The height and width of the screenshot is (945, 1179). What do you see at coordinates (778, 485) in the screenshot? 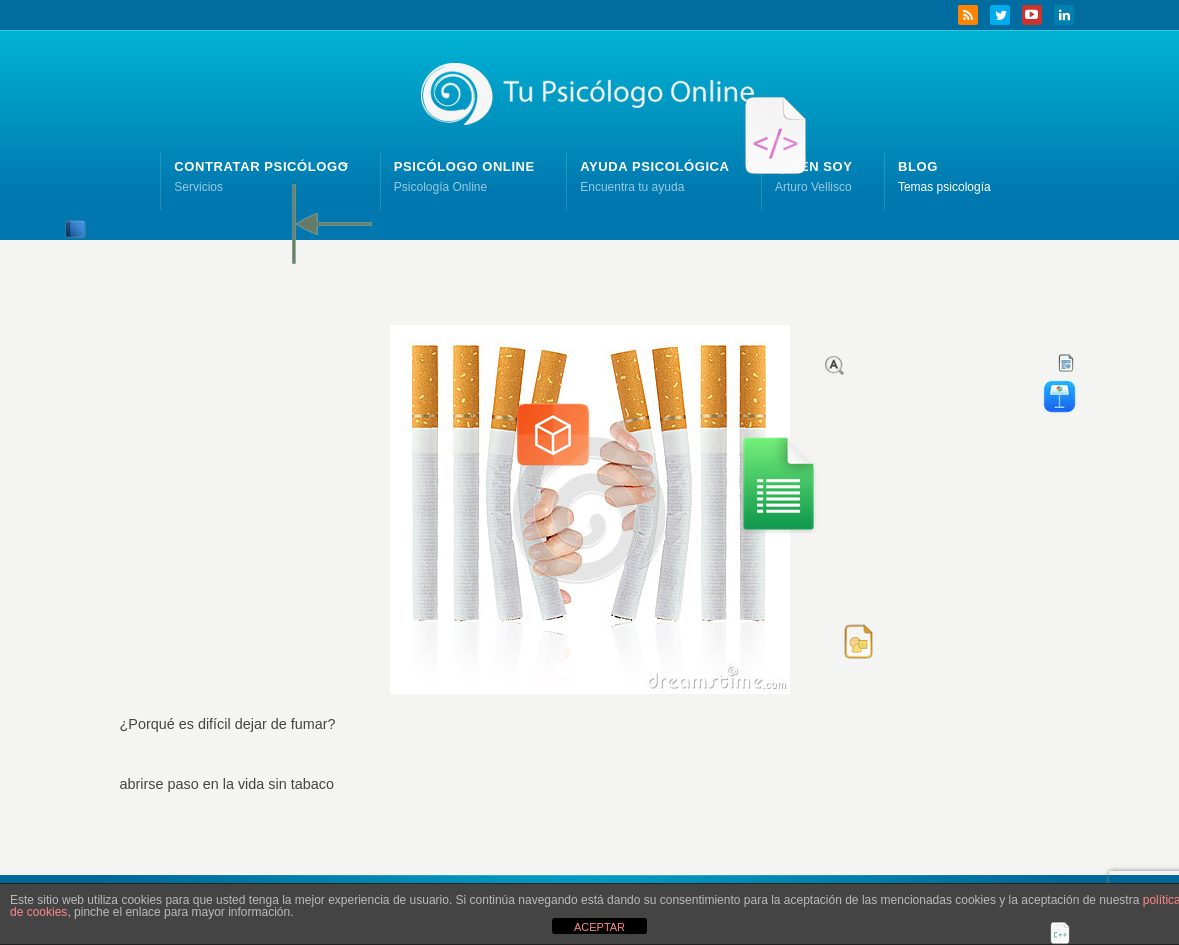
I see `google forms file or document` at bounding box center [778, 485].